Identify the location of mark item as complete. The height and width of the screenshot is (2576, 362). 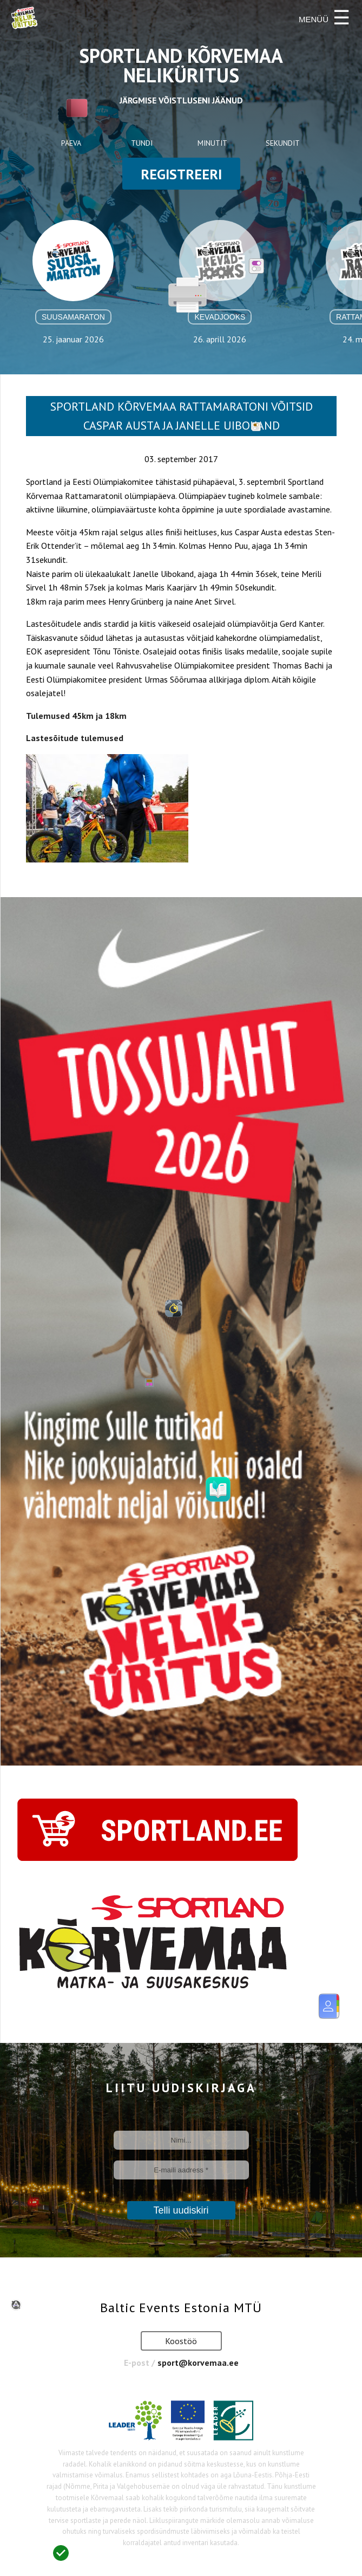
(61, 2553).